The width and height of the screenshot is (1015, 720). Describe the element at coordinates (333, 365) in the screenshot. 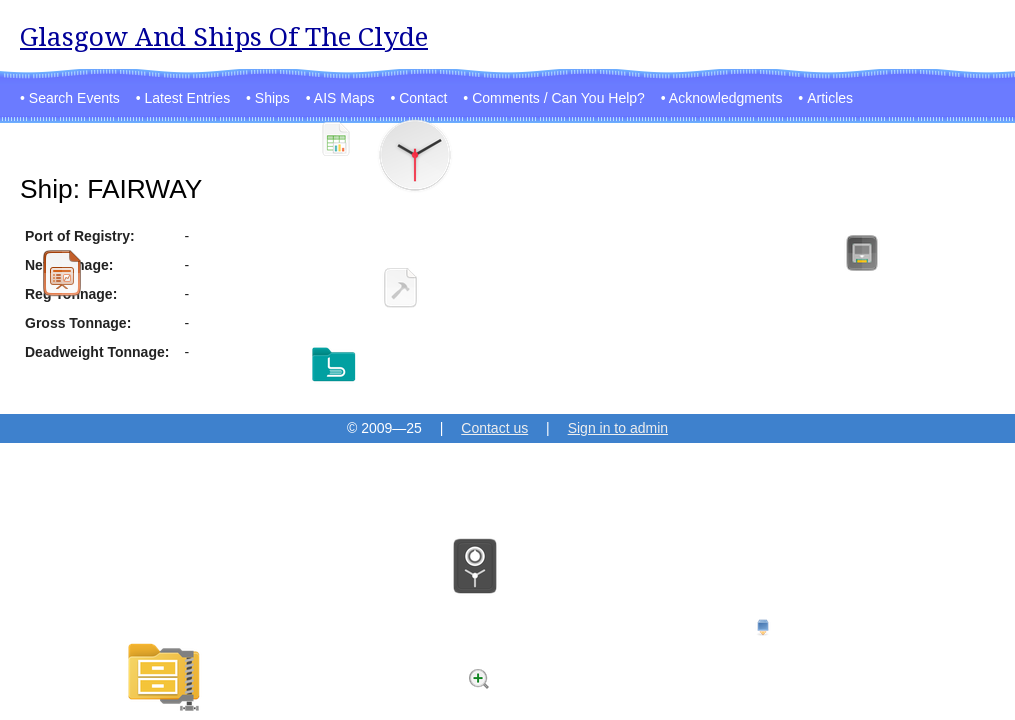

I see `open taaghche app files folder` at that location.